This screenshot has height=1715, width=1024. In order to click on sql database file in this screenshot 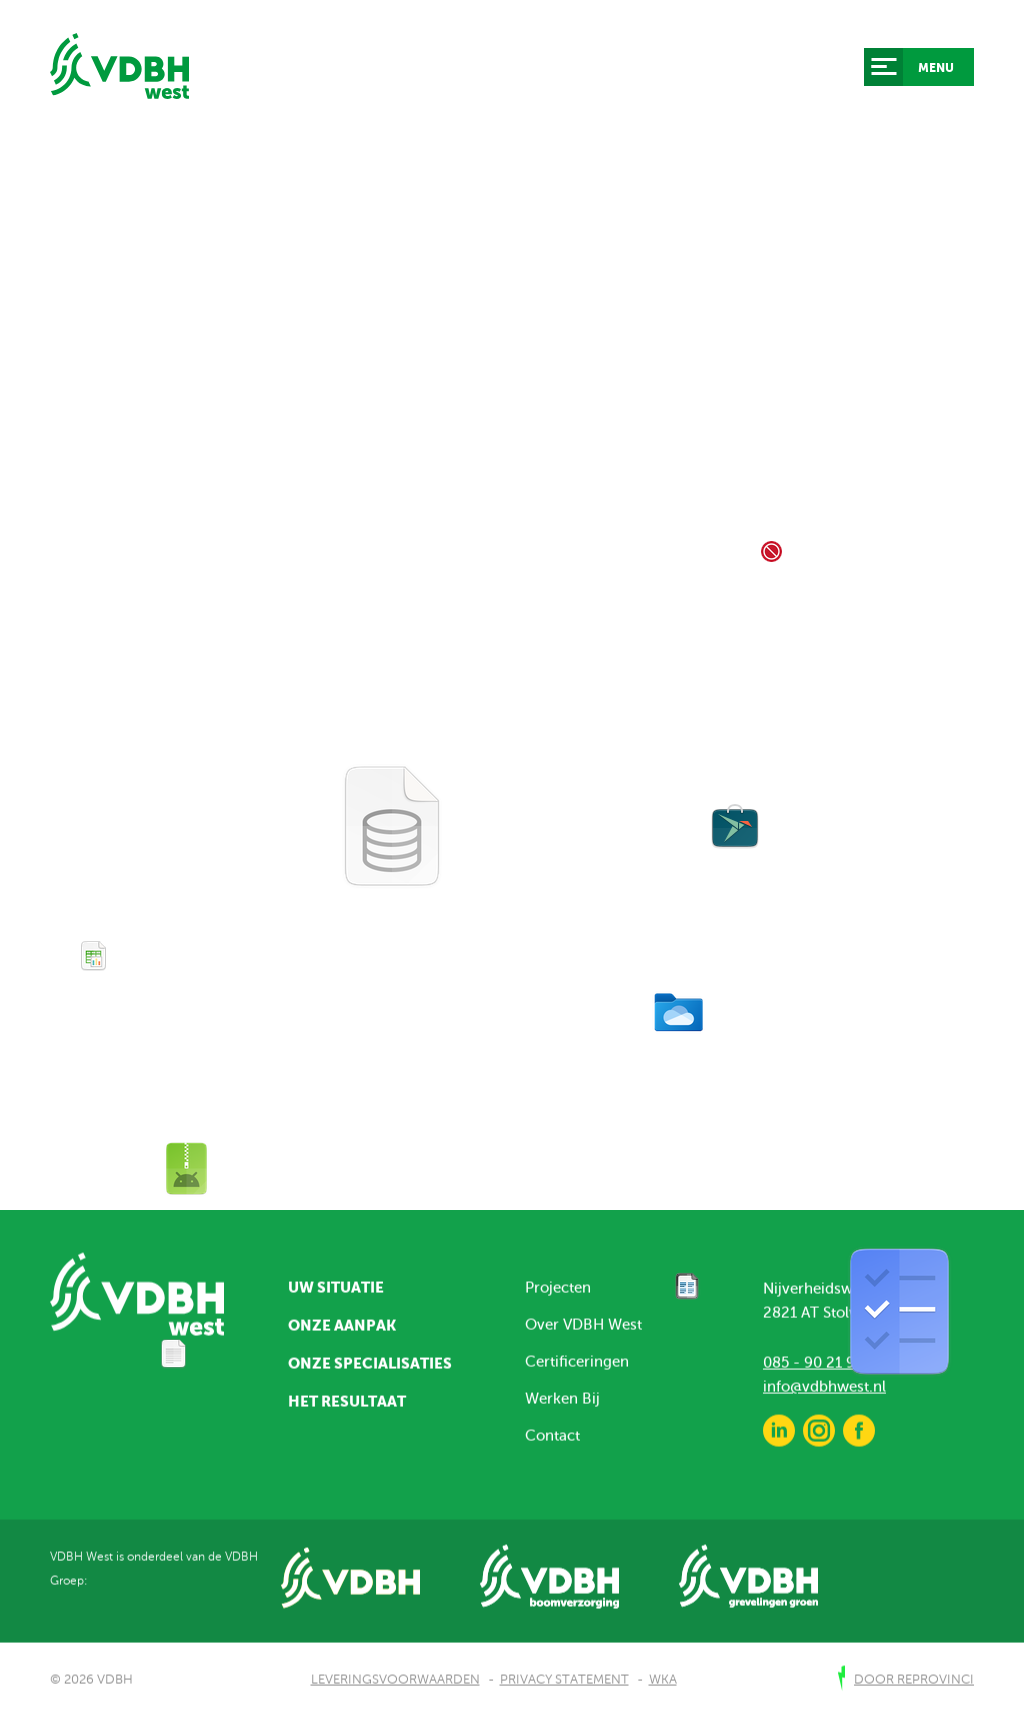, I will do `click(392, 826)`.